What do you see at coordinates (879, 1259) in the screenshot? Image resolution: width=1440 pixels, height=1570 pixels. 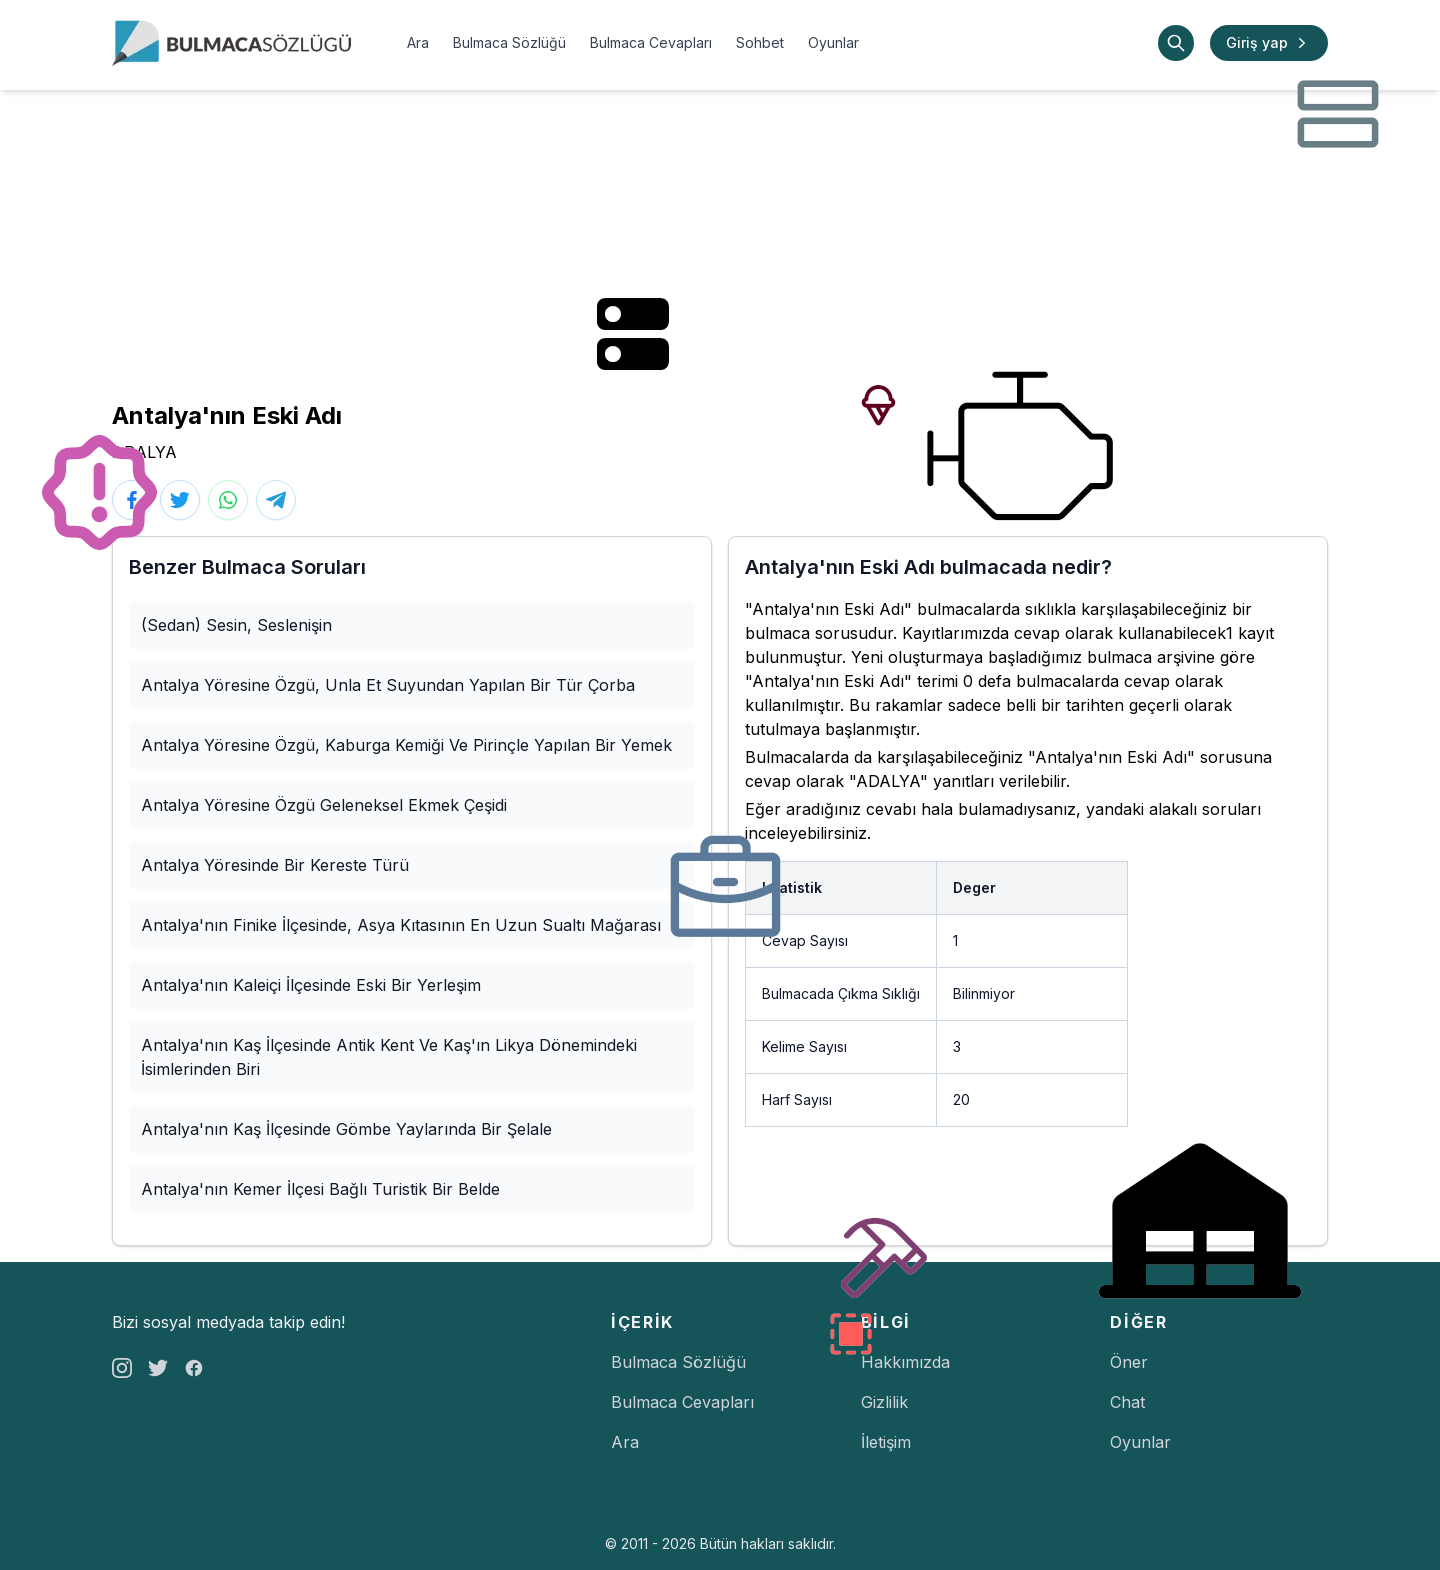 I see `access tools or settings` at bounding box center [879, 1259].